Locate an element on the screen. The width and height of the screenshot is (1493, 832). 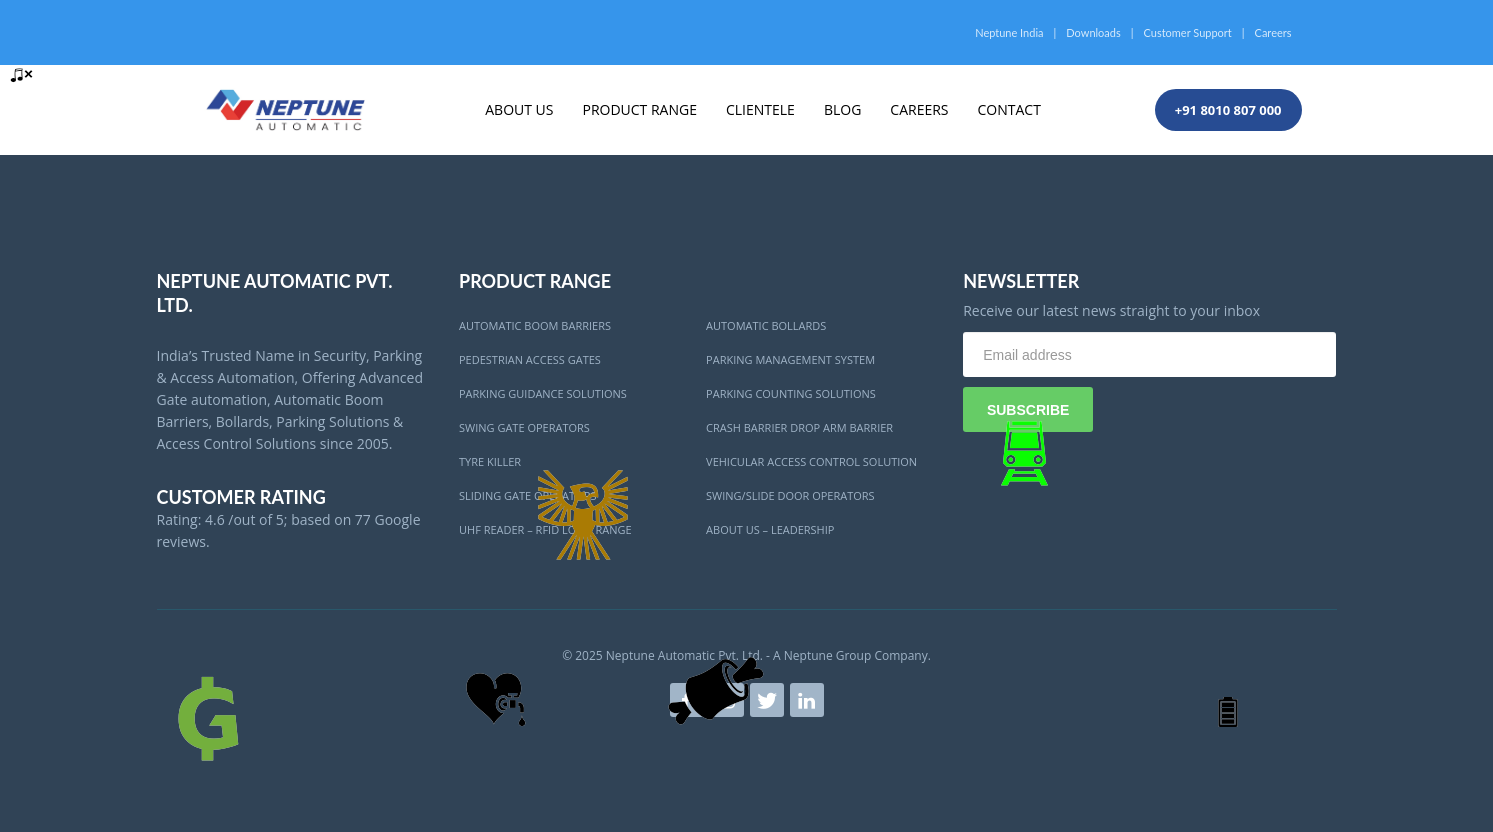
access subway or metro transit information is located at coordinates (1024, 452).